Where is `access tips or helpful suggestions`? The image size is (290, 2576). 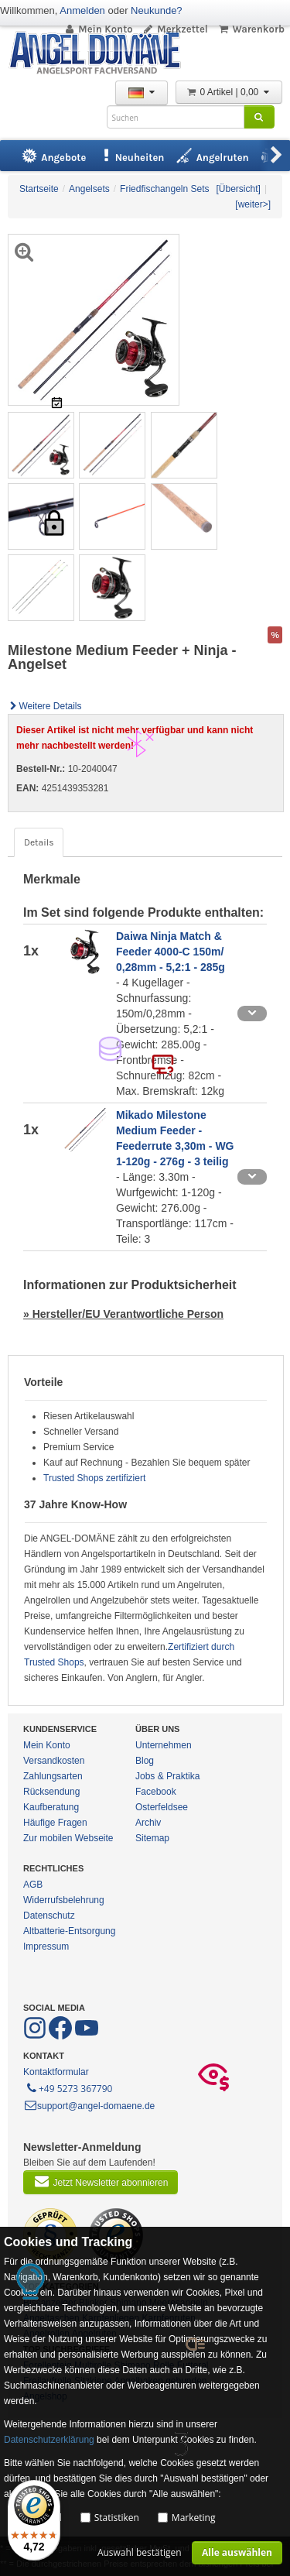
access tips or helpful suggestions is located at coordinates (30, 2281).